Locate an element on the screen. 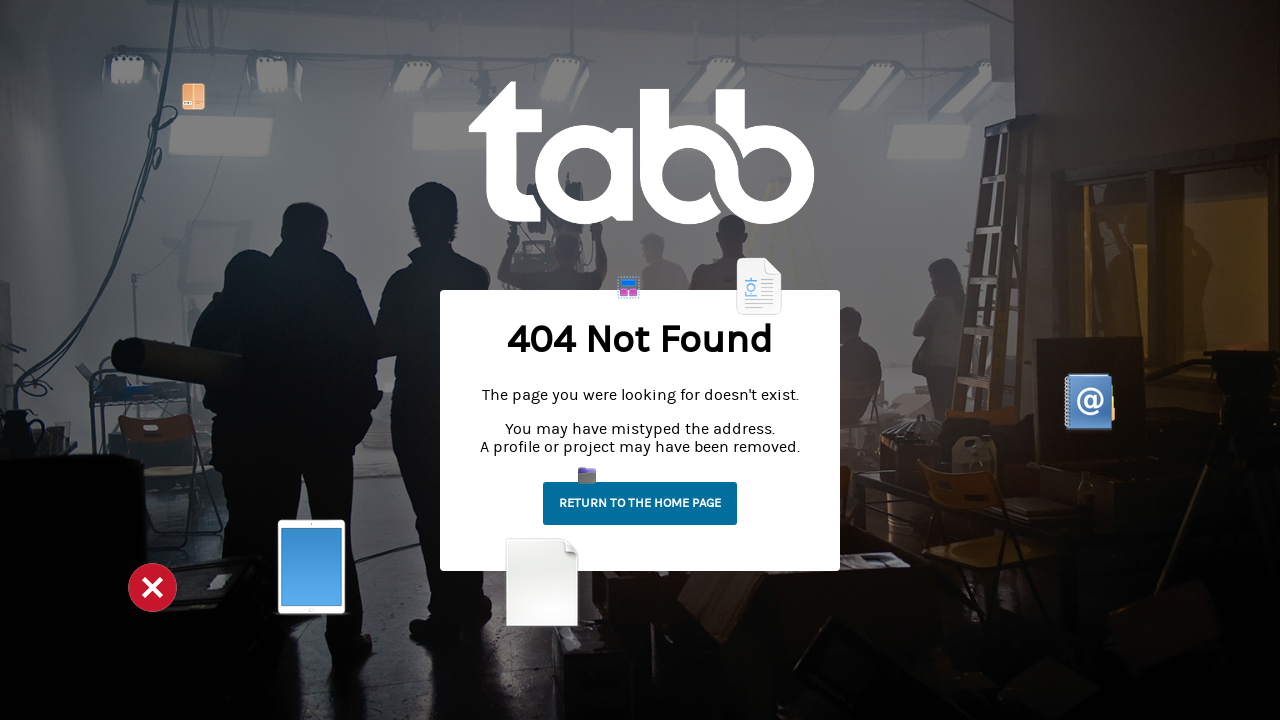  open a Hangul Word Processor (.hwp) document is located at coordinates (759, 286).